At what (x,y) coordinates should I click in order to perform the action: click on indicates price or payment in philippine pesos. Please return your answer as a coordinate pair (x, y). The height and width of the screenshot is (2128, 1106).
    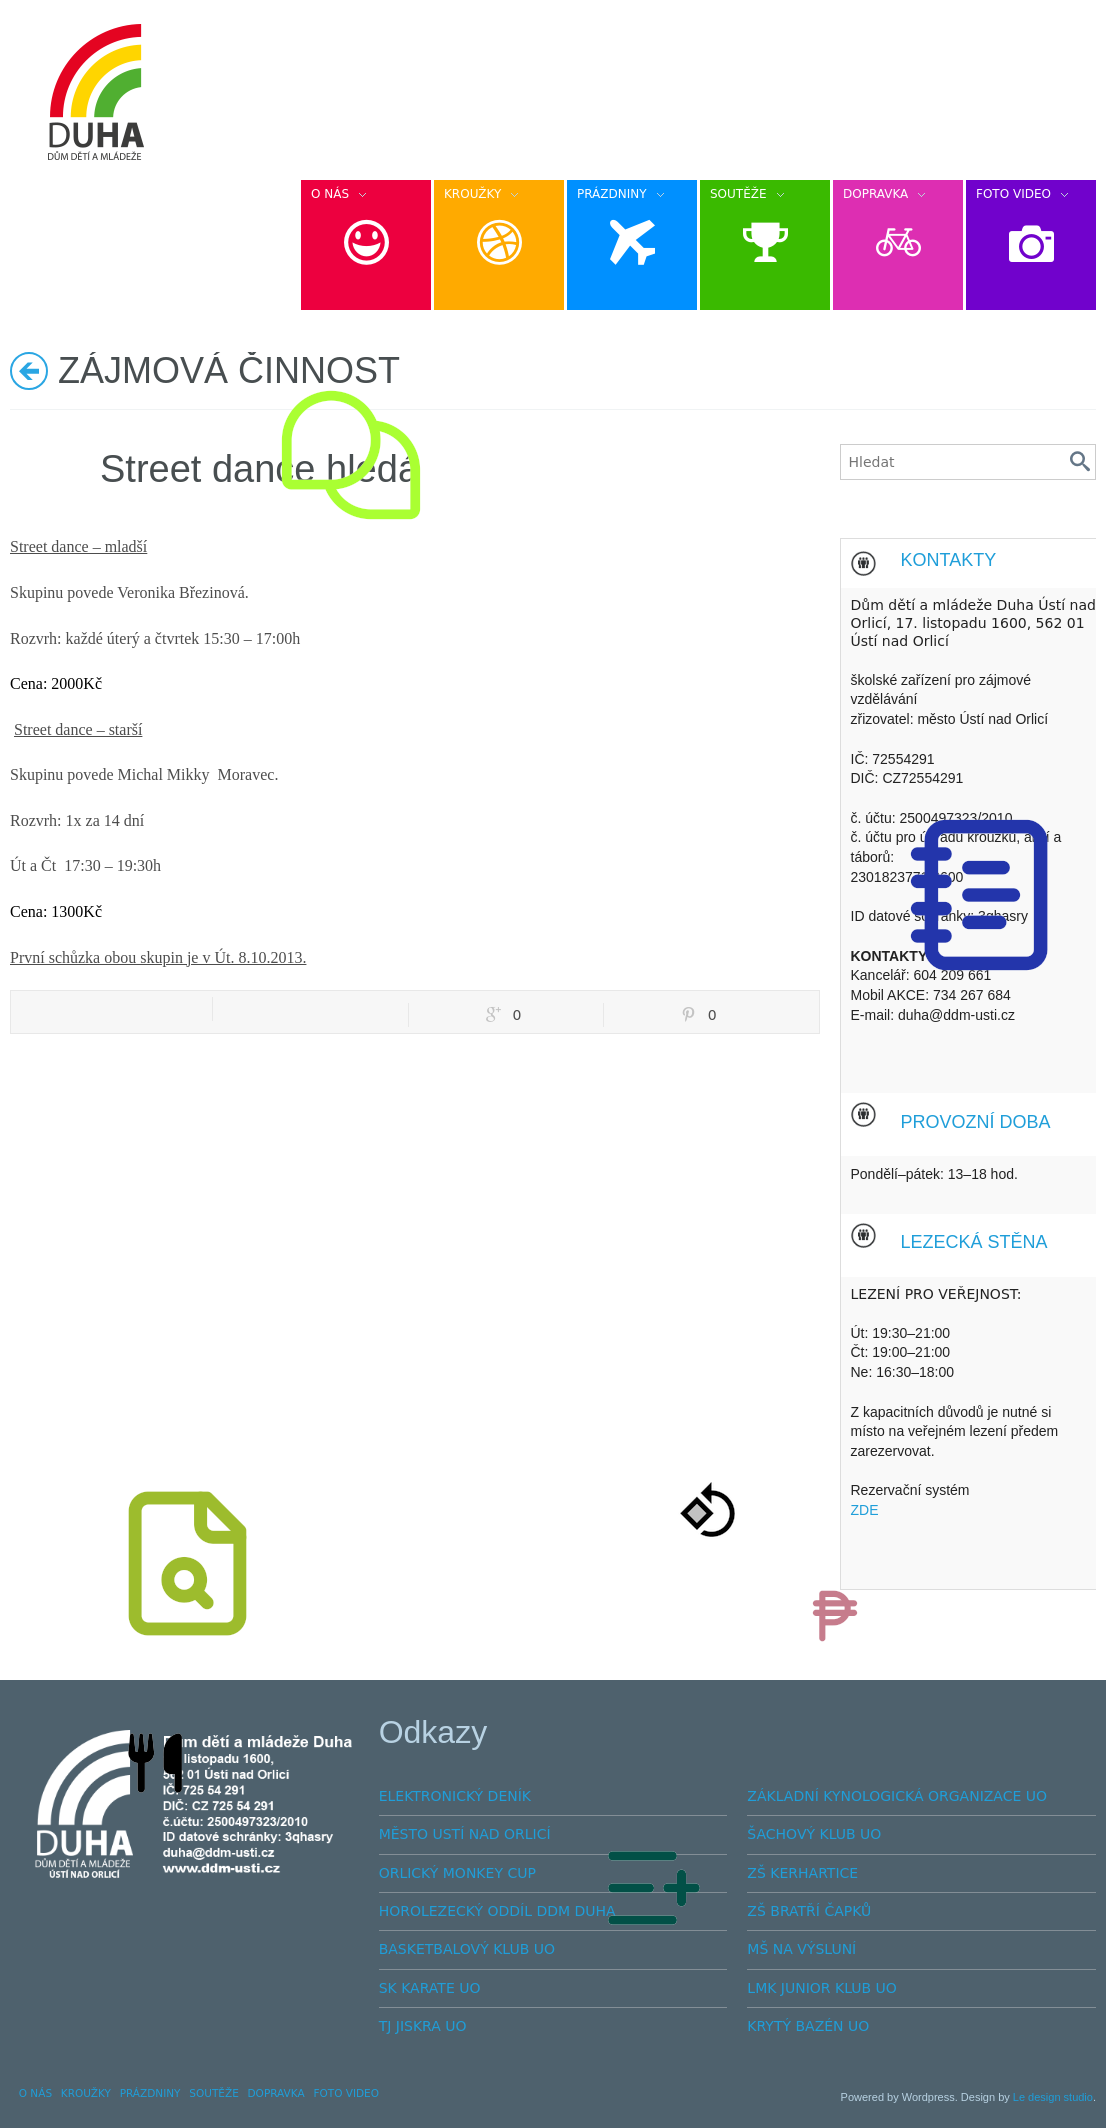
    Looking at the image, I should click on (835, 1616).